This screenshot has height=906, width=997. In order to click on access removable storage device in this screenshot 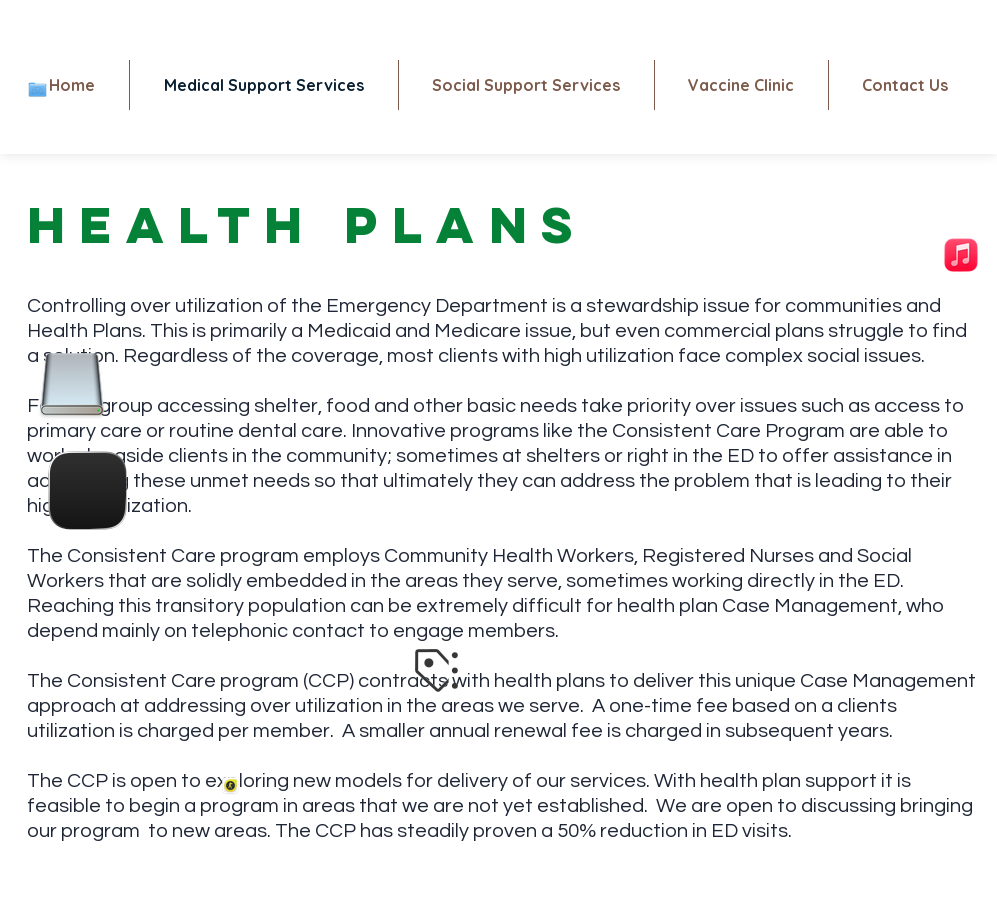, I will do `click(72, 385)`.